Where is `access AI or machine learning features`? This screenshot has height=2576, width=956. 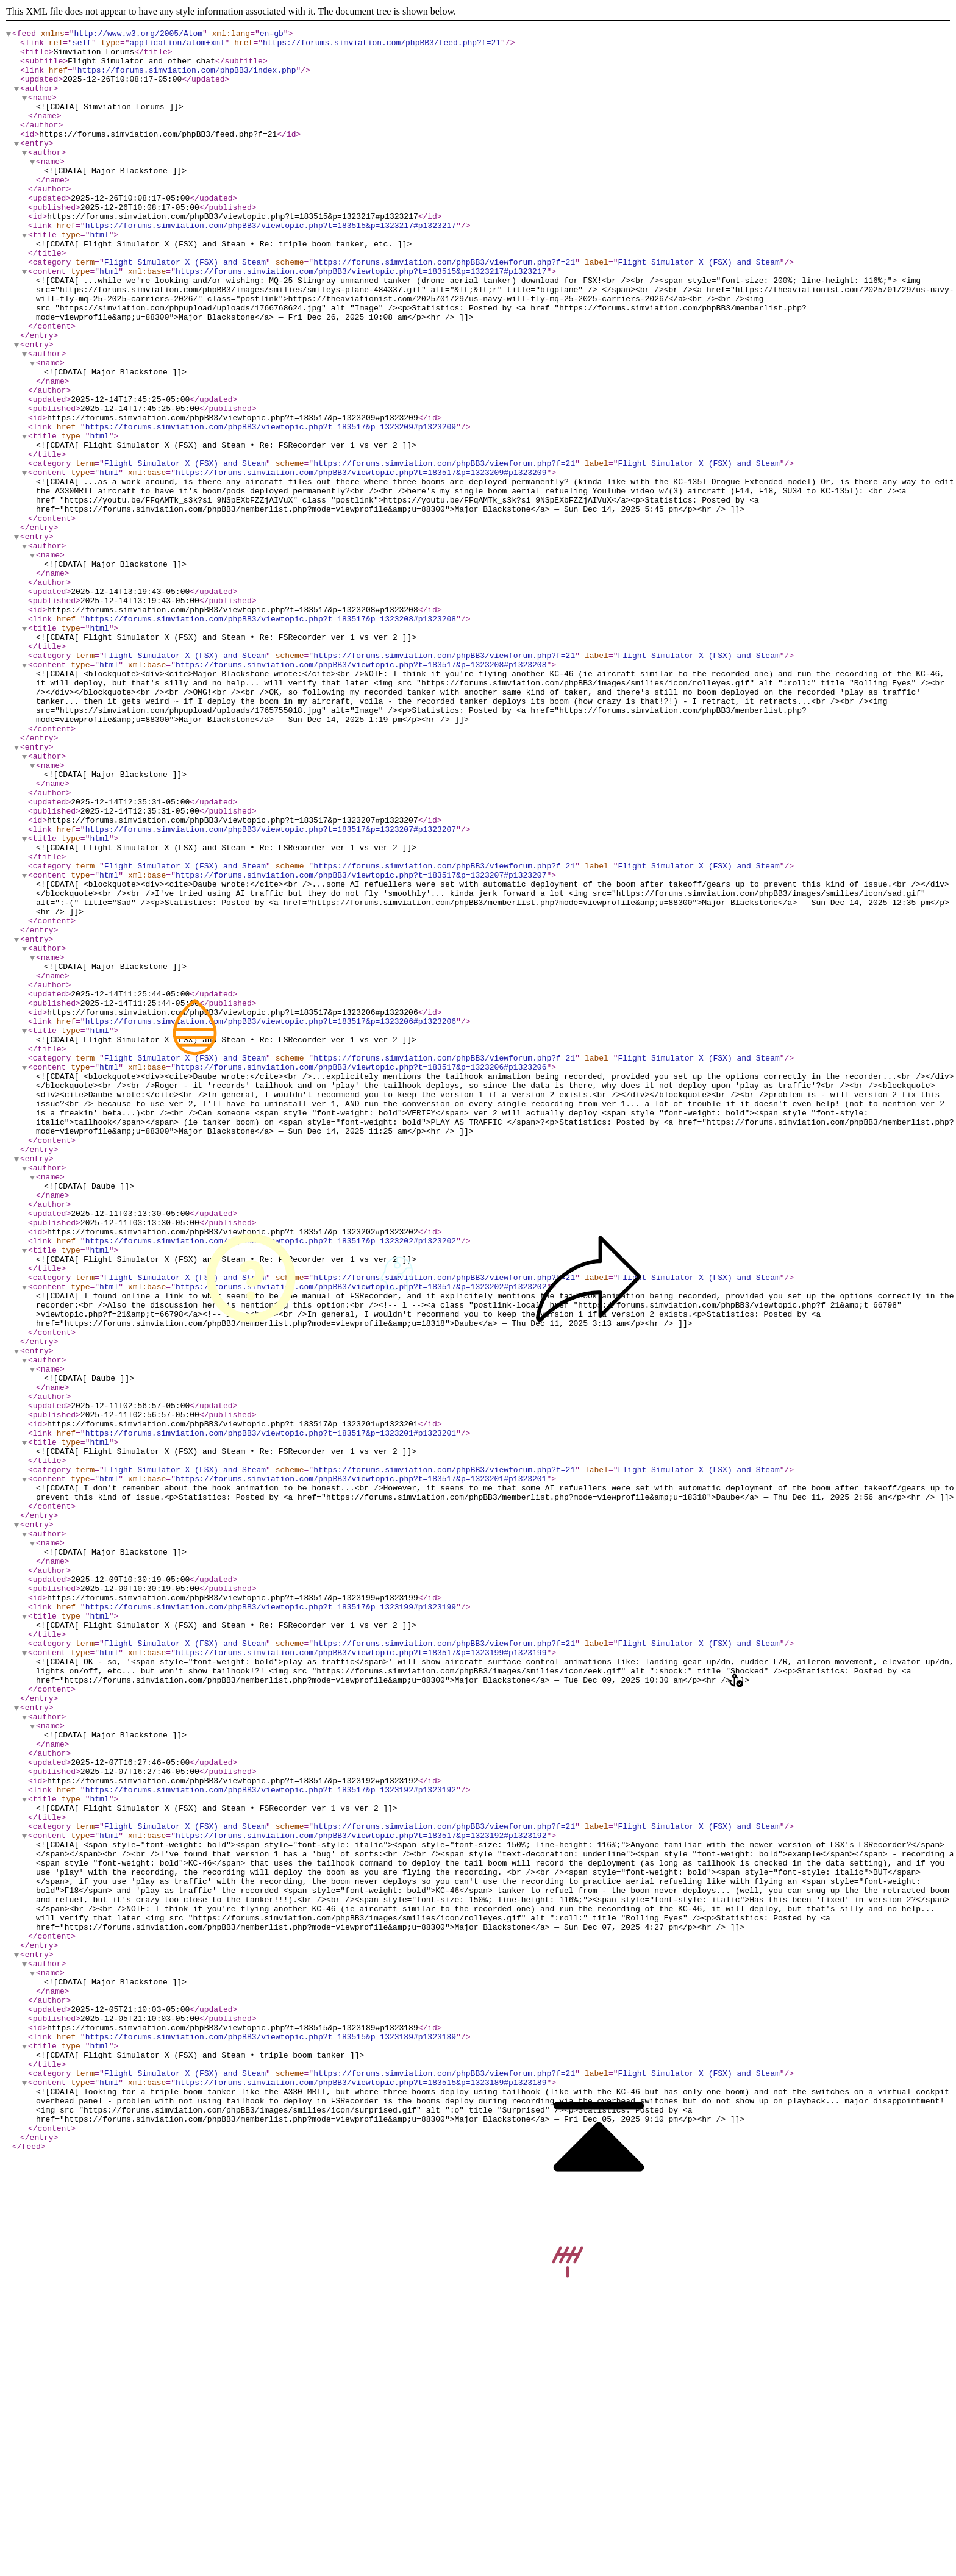
access AI or machine learning features is located at coordinates (397, 1275).